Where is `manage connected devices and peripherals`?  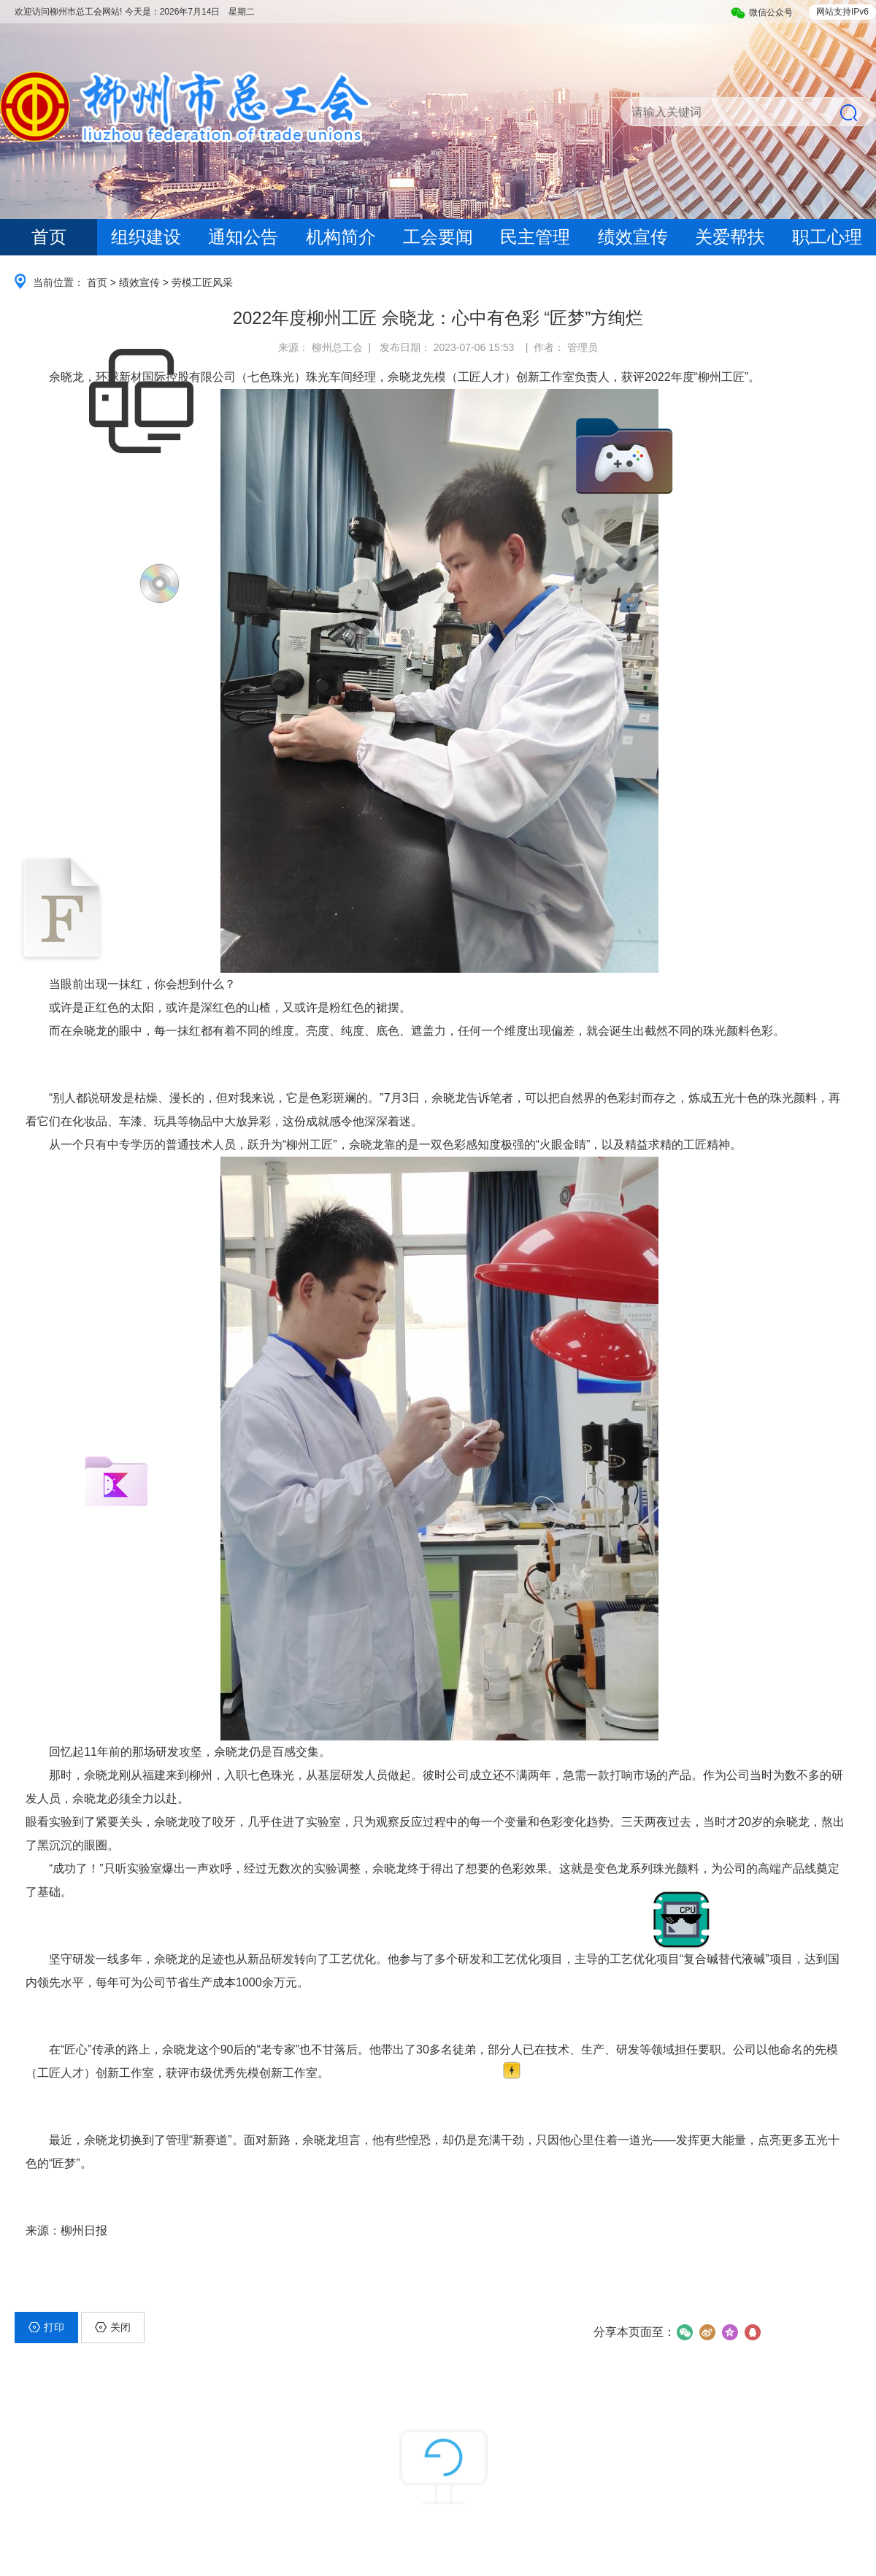 manage connected devices and peripherals is located at coordinates (141, 401).